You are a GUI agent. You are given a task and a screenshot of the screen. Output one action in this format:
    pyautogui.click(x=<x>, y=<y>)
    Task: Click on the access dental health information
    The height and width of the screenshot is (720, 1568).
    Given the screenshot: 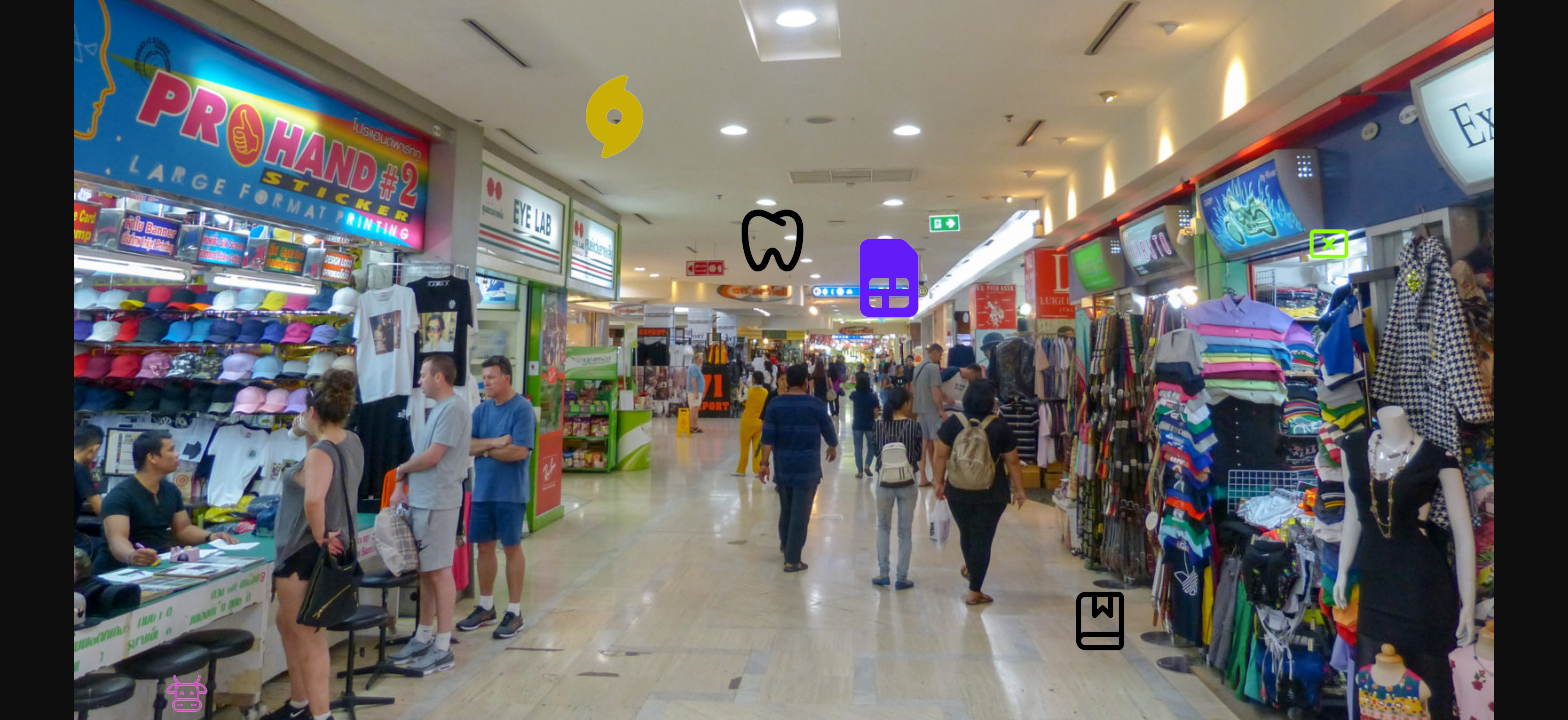 What is the action you would take?
    pyautogui.click(x=772, y=240)
    